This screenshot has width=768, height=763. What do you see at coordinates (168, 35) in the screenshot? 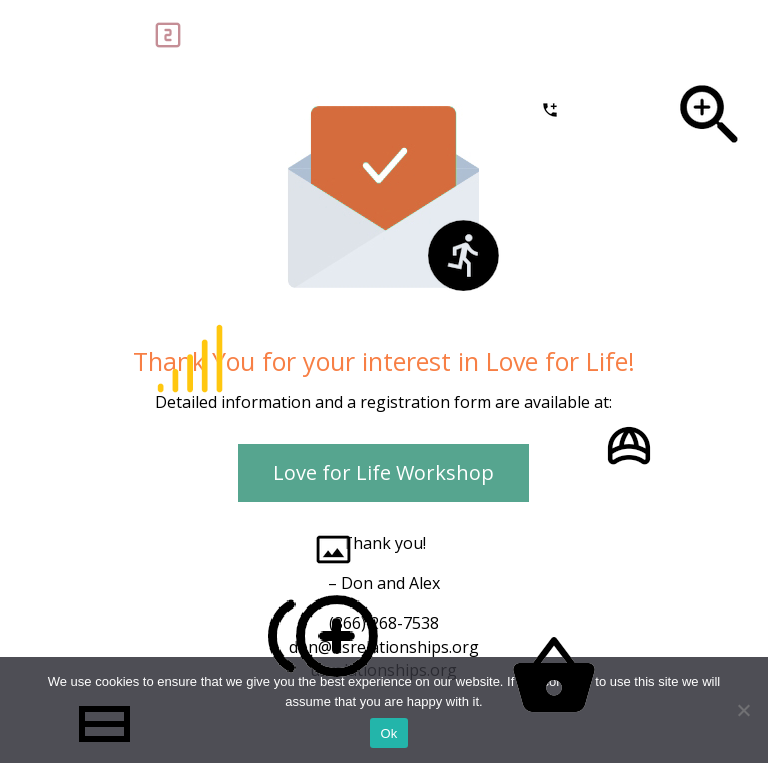
I see `indicates step 2 in a multi-step process` at bounding box center [168, 35].